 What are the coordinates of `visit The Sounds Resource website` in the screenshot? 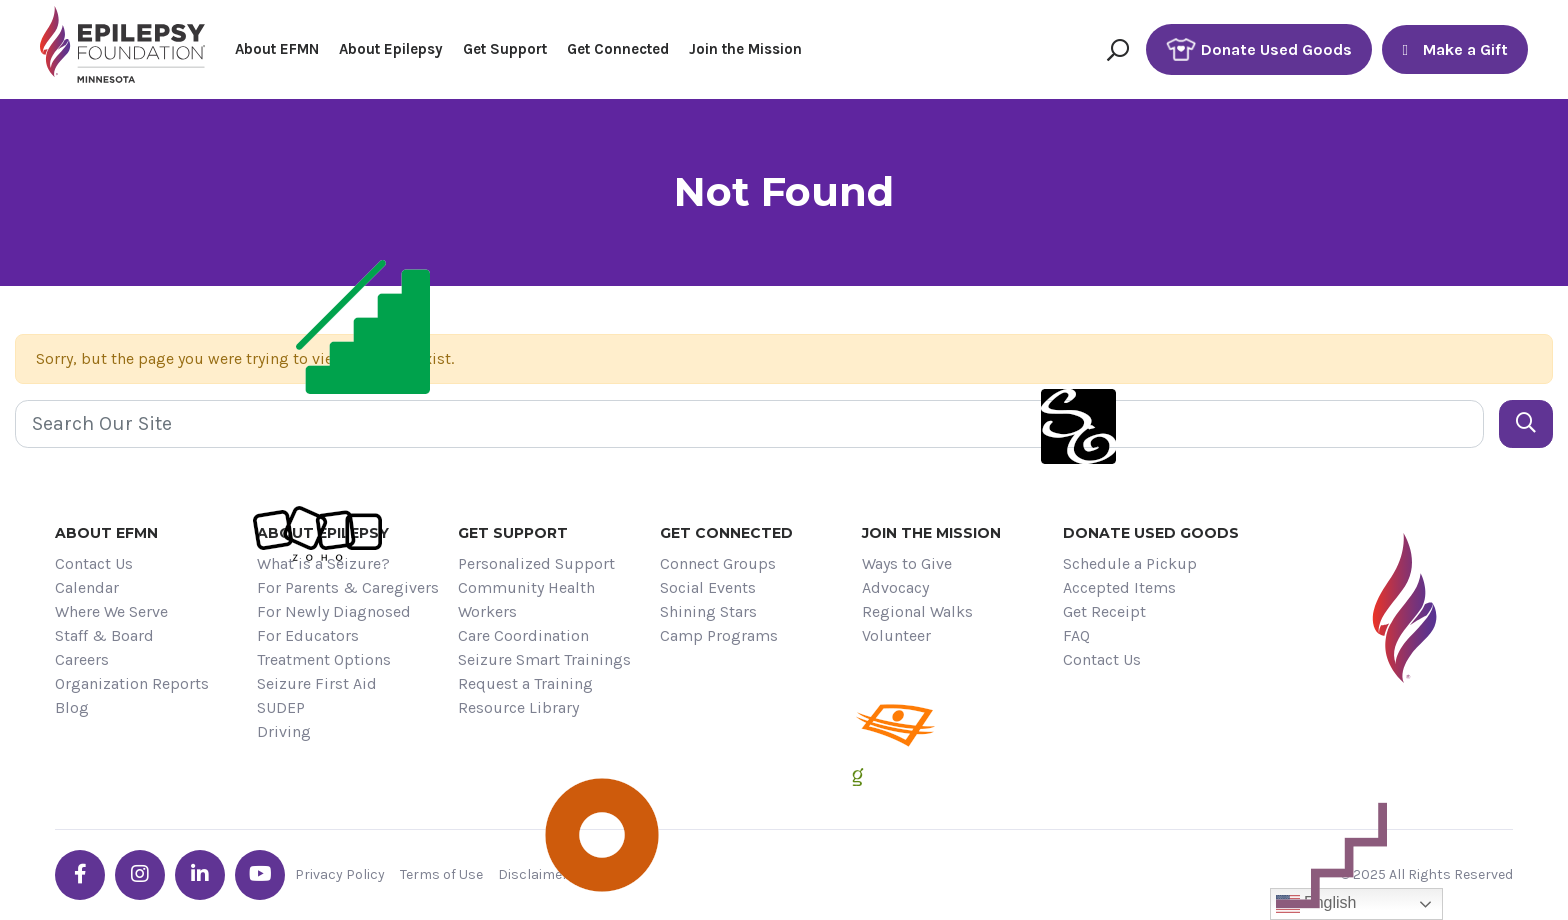 It's located at (1078, 426).